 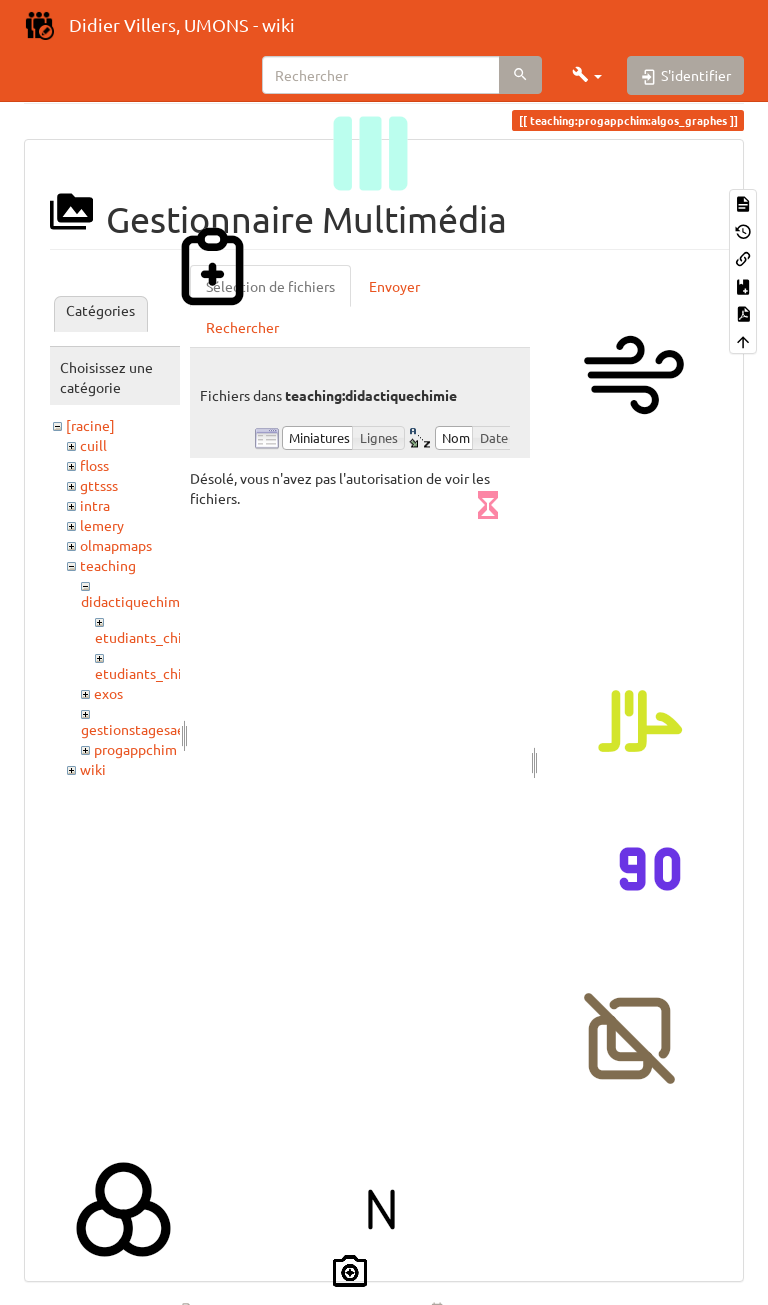 What do you see at coordinates (650, 869) in the screenshot?
I see `displays the number 90 as a badge or counter` at bounding box center [650, 869].